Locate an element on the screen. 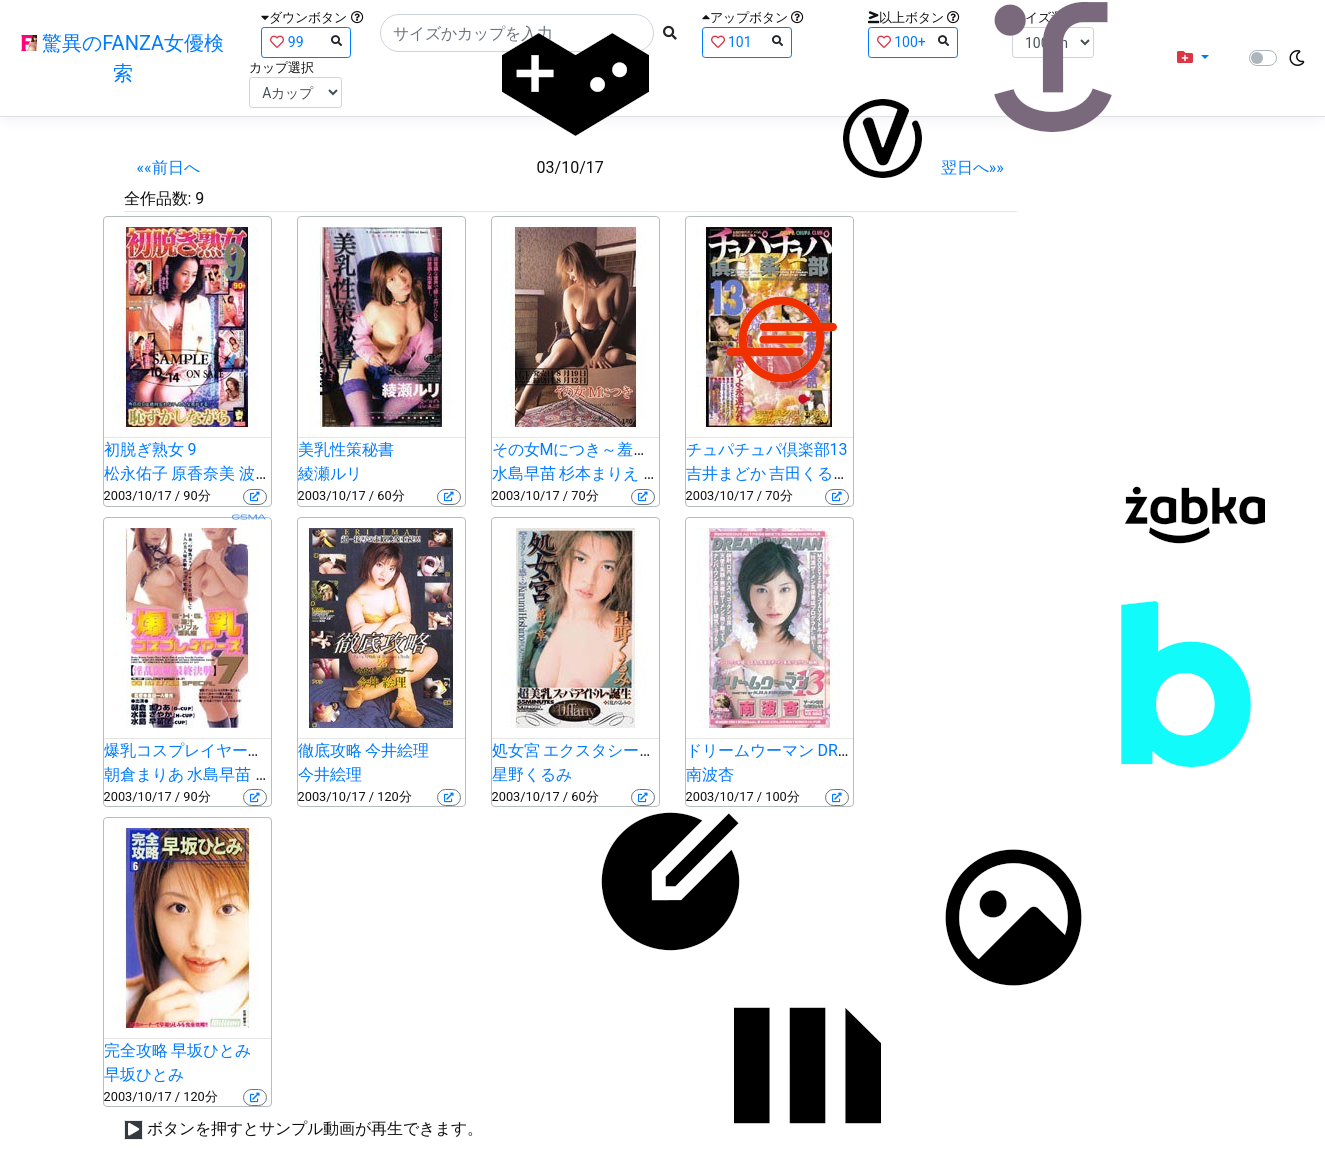 Image resolution: width=1325 pixels, height=1157 pixels. open YouTube Gaming app is located at coordinates (575, 84).